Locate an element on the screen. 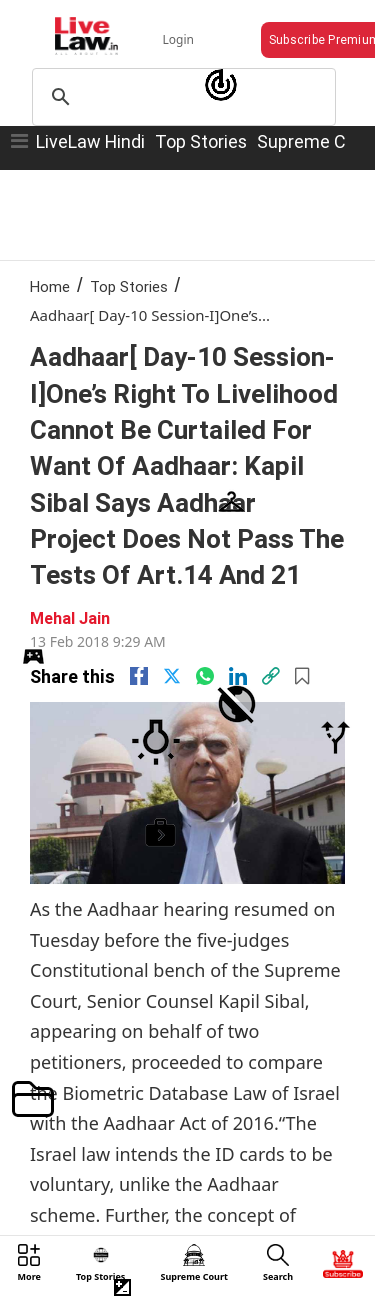  track changes or revisions in a document is located at coordinates (221, 85).